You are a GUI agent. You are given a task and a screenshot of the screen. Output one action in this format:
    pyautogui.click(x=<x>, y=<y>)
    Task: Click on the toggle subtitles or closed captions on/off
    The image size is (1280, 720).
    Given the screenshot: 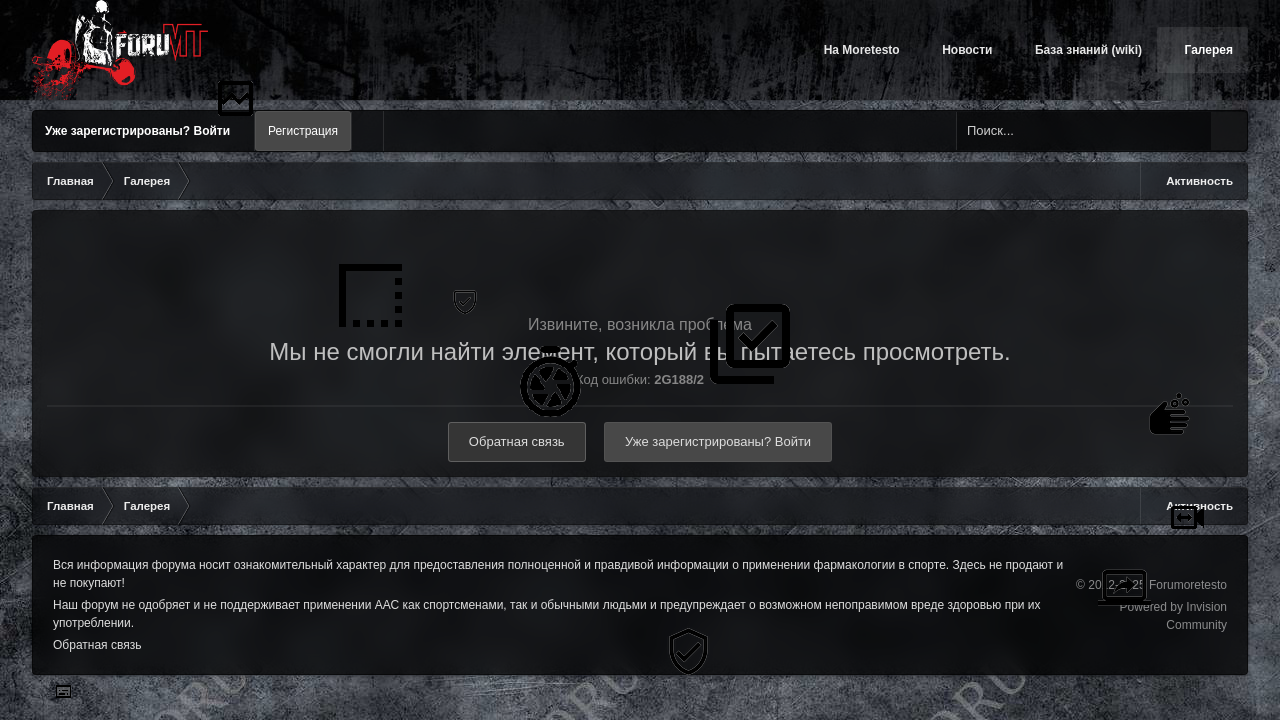 What is the action you would take?
    pyautogui.click(x=63, y=691)
    